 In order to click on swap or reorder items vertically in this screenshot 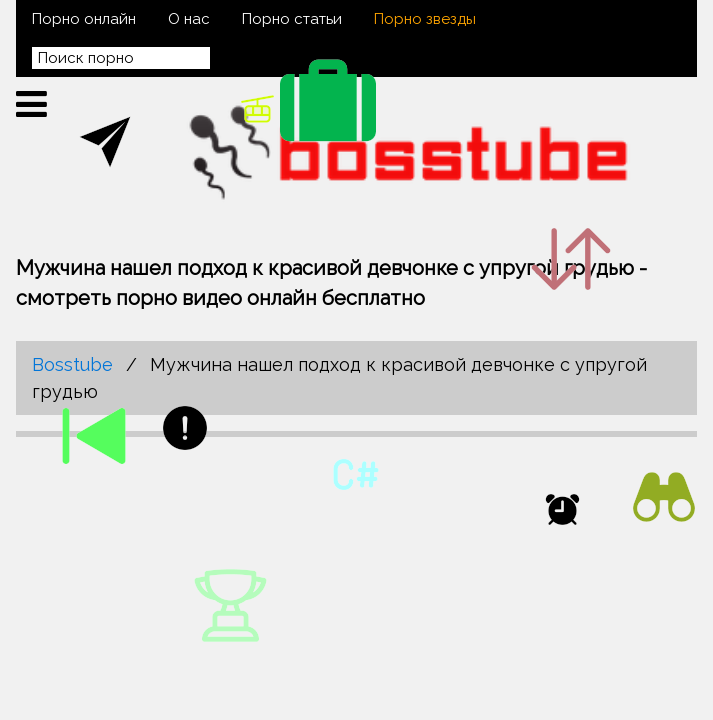, I will do `click(571, 259)`.